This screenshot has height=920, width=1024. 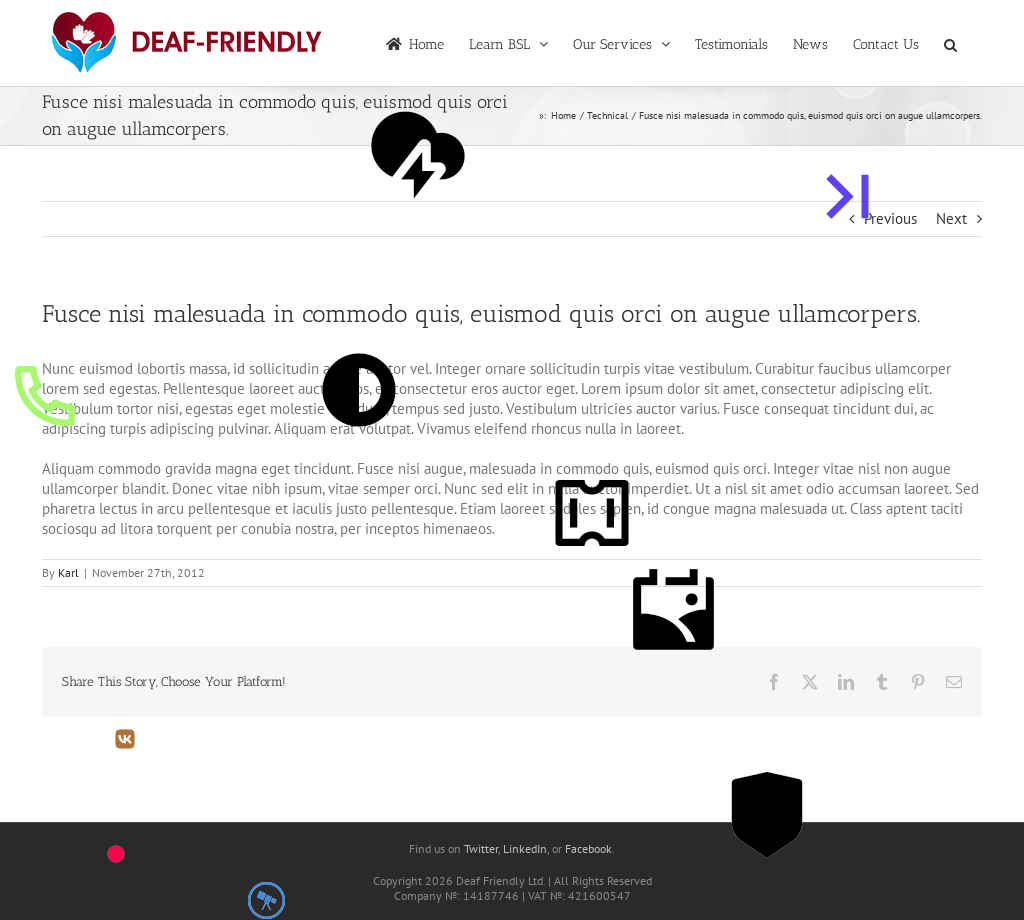 What do you see at coordinates (116, 854) in the screenshot?
I see `unselected radio button or toggle option` at bounding box center [116, 854].